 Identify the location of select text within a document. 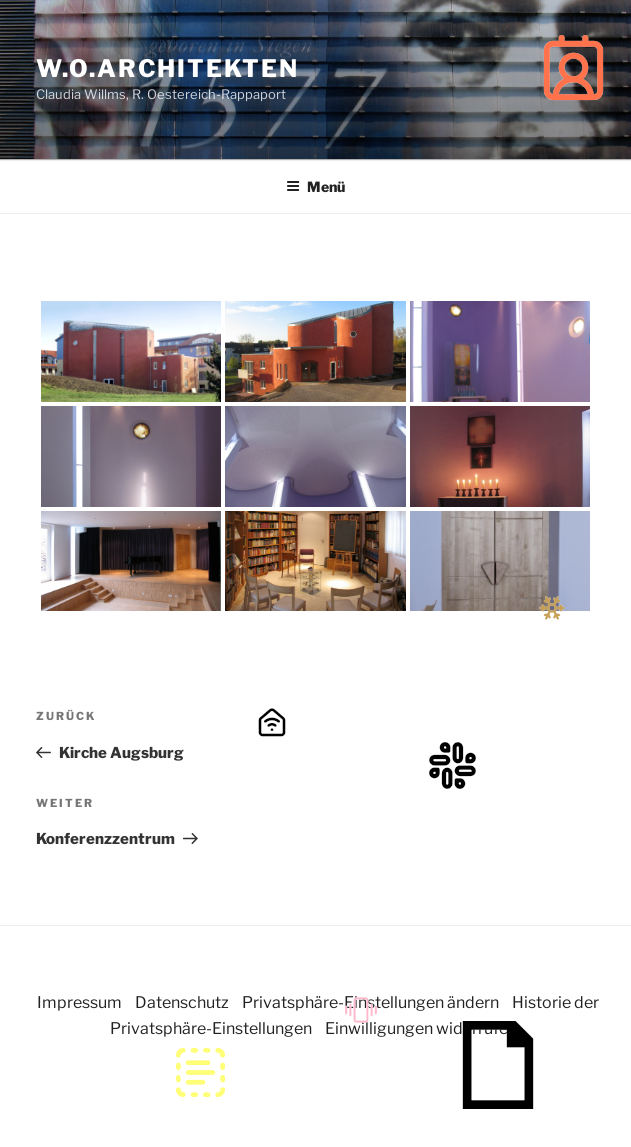
(200, 1072).